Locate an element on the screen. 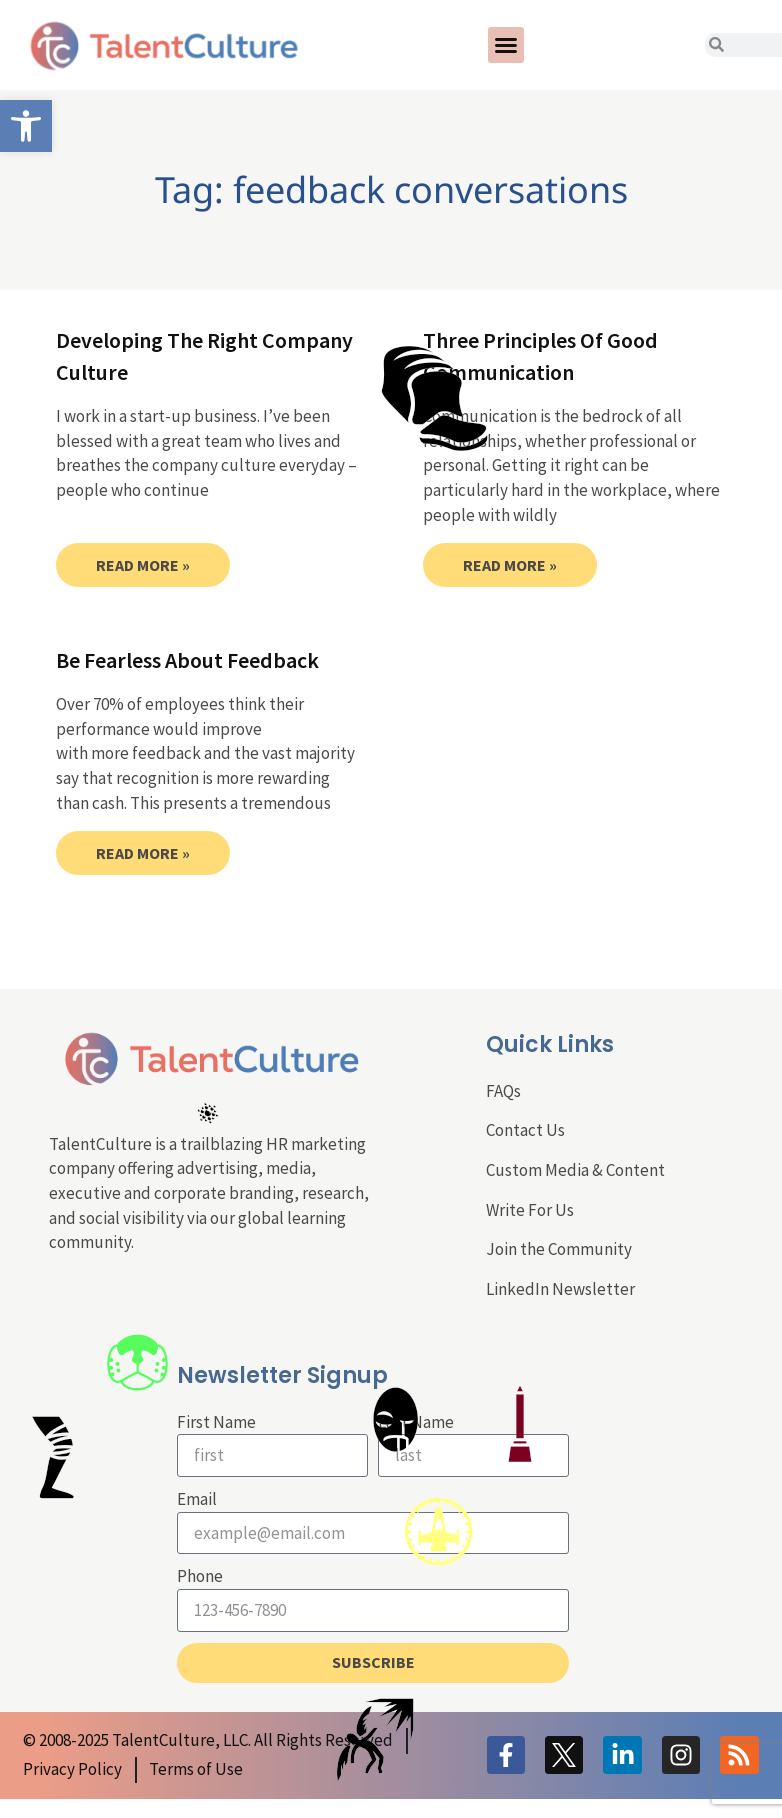  target lock or tracking indicator is located at coordinates (439, 1532).